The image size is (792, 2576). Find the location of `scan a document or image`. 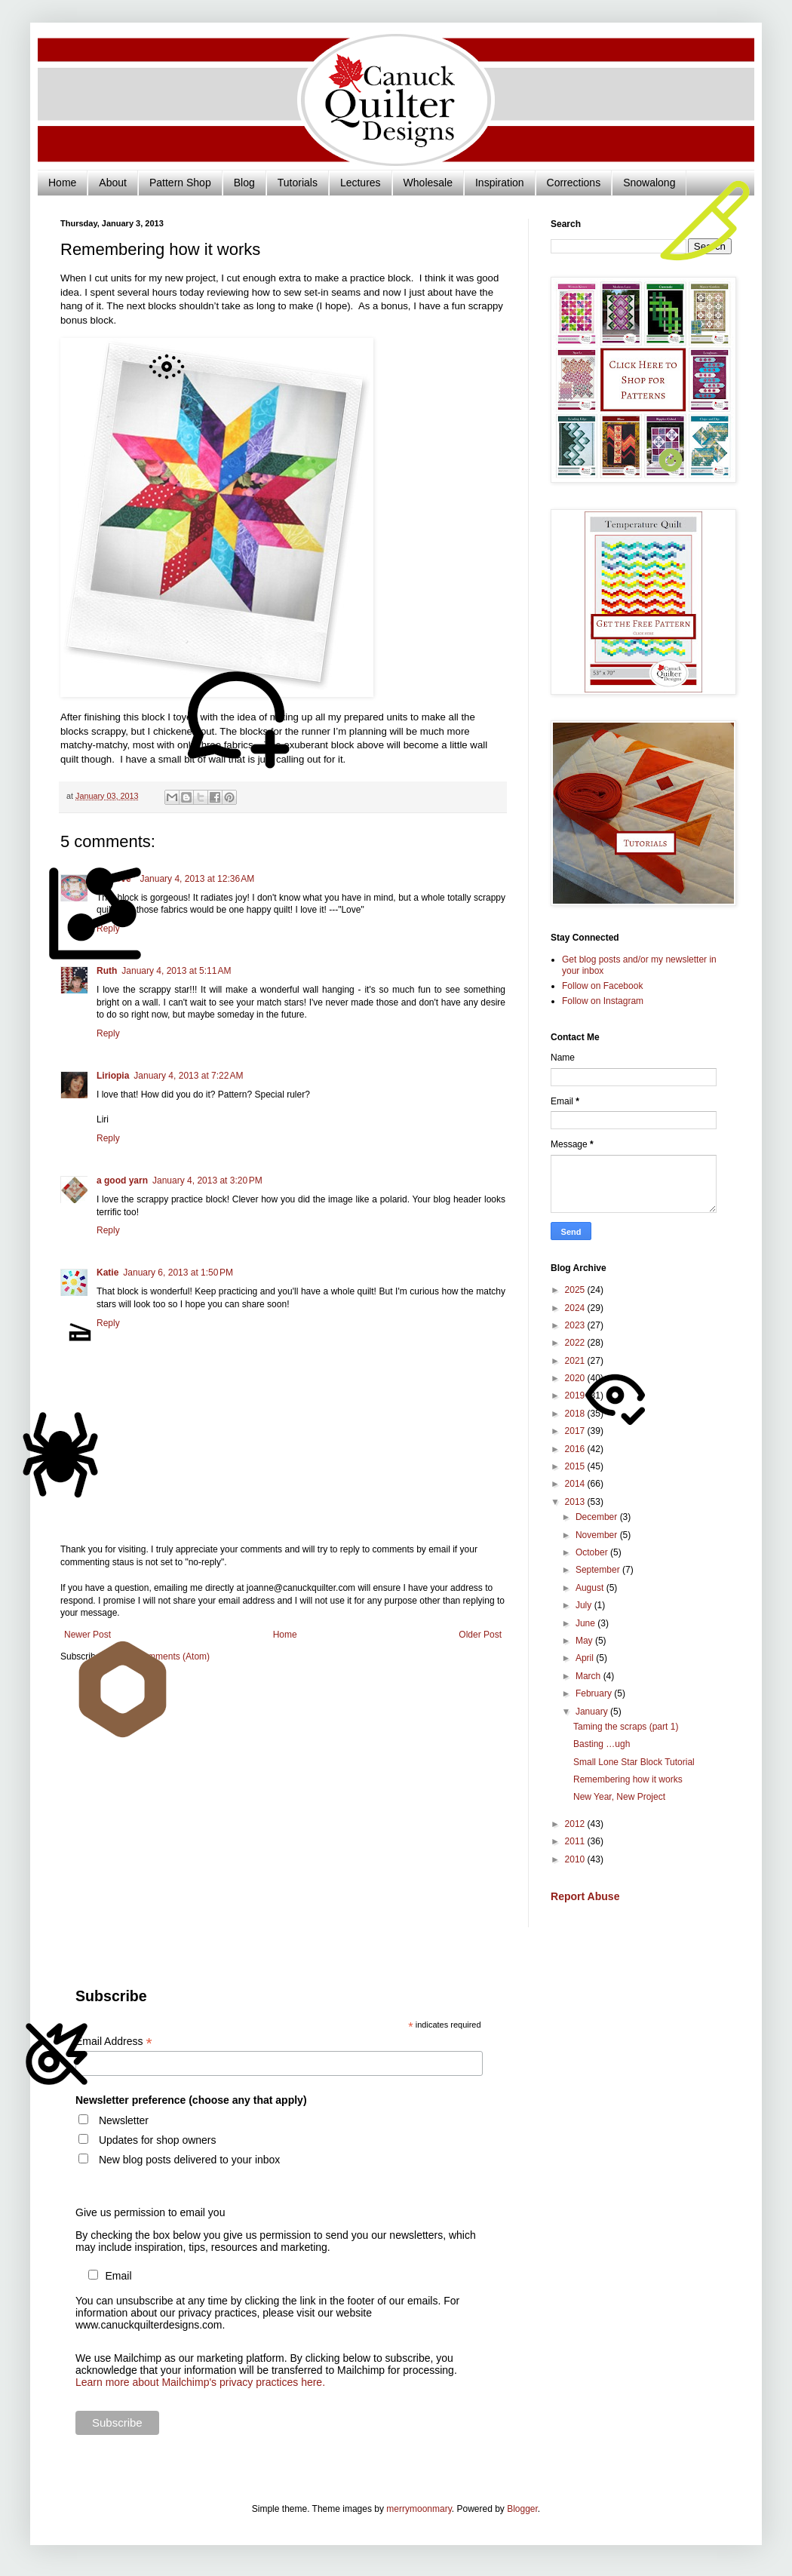

scan a document or image is located at coordinates (80, 1331).